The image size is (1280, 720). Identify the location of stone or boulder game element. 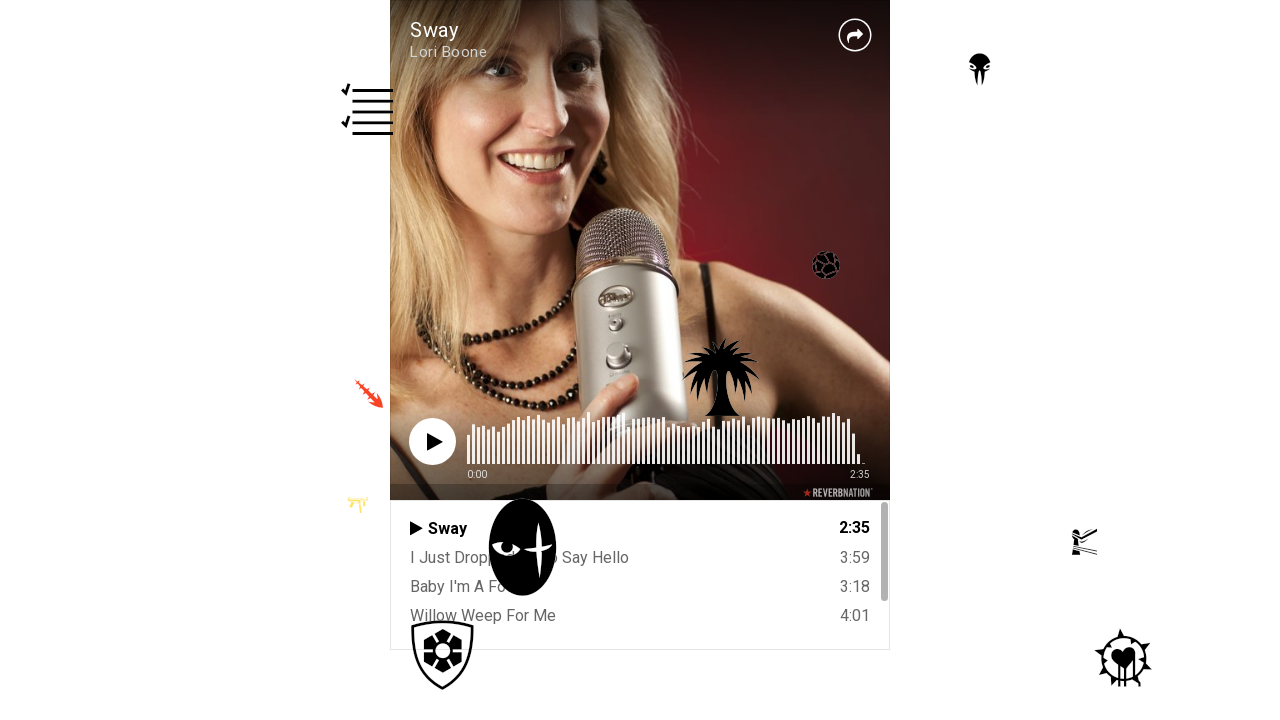
(826, 265).